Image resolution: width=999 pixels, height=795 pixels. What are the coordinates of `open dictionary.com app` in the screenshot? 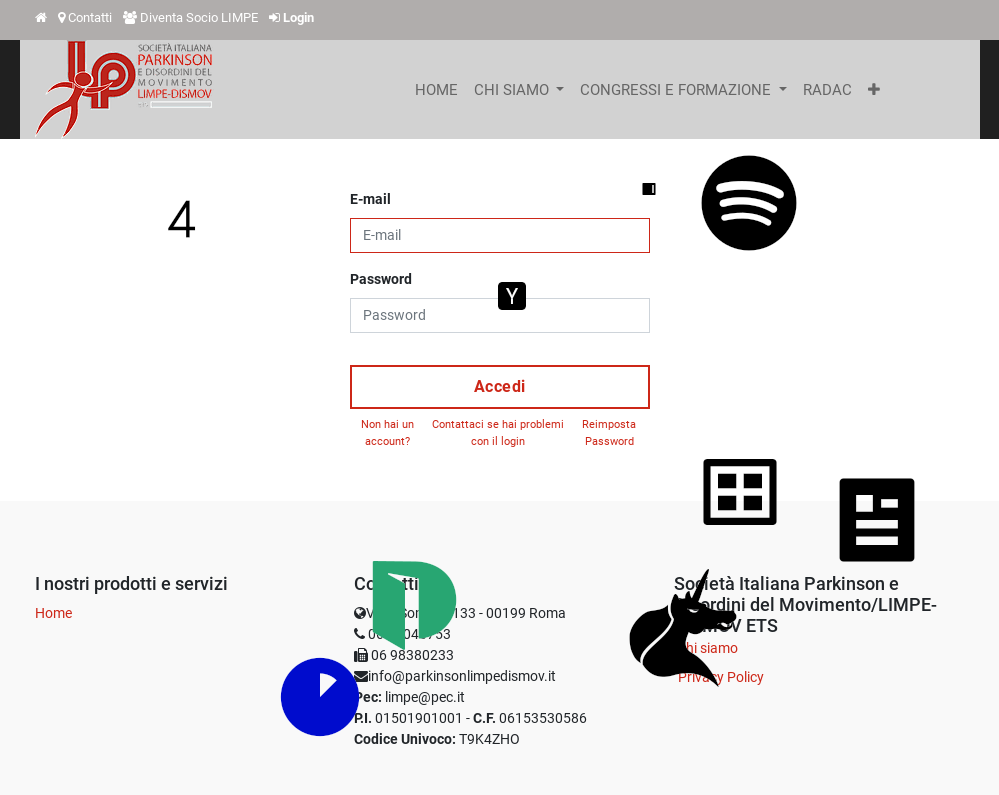 It's located at (414, 605).